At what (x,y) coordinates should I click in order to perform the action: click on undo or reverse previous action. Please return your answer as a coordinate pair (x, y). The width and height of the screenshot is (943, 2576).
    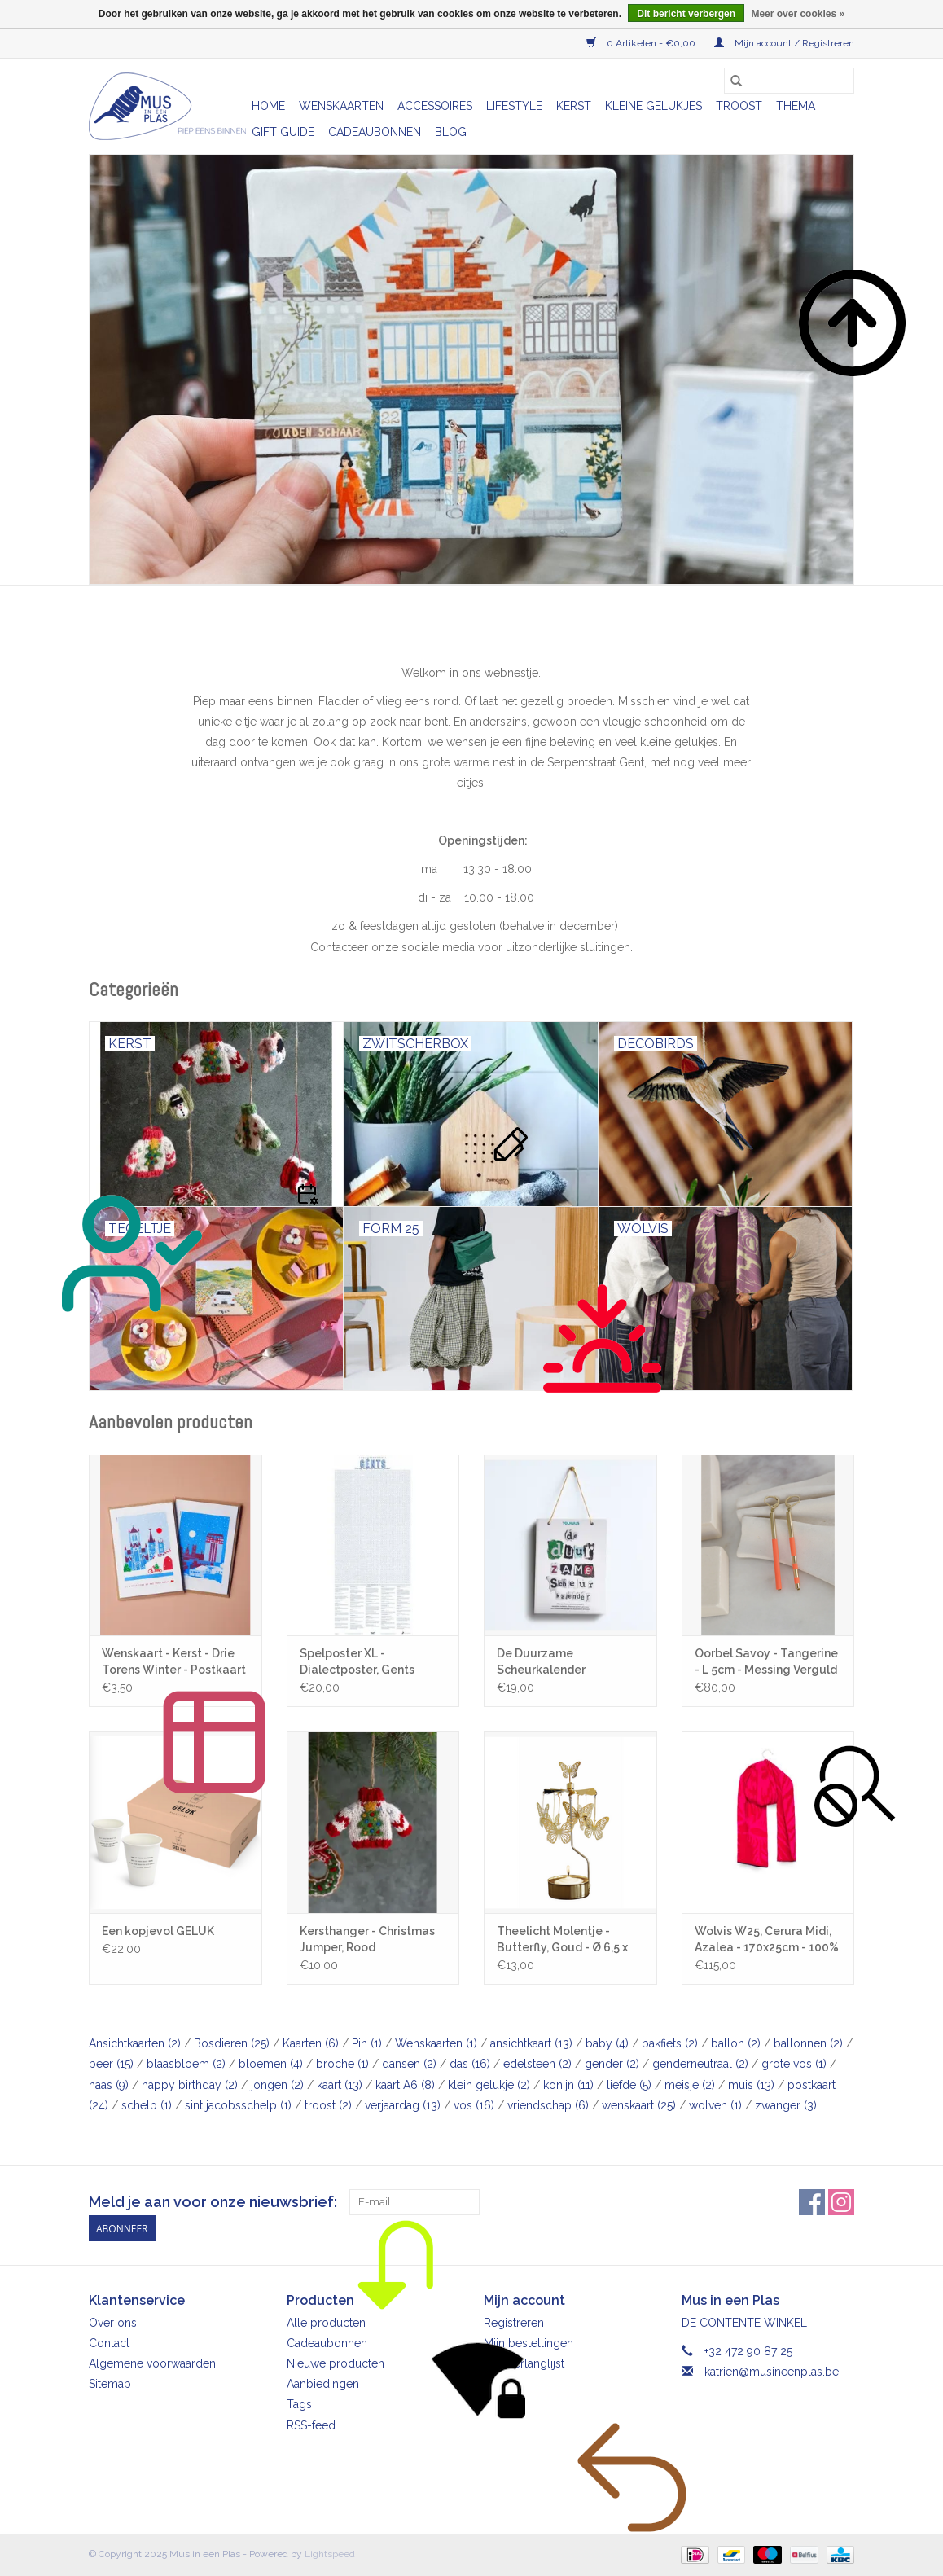
    Looking at the image, I should click on (399, 2265).